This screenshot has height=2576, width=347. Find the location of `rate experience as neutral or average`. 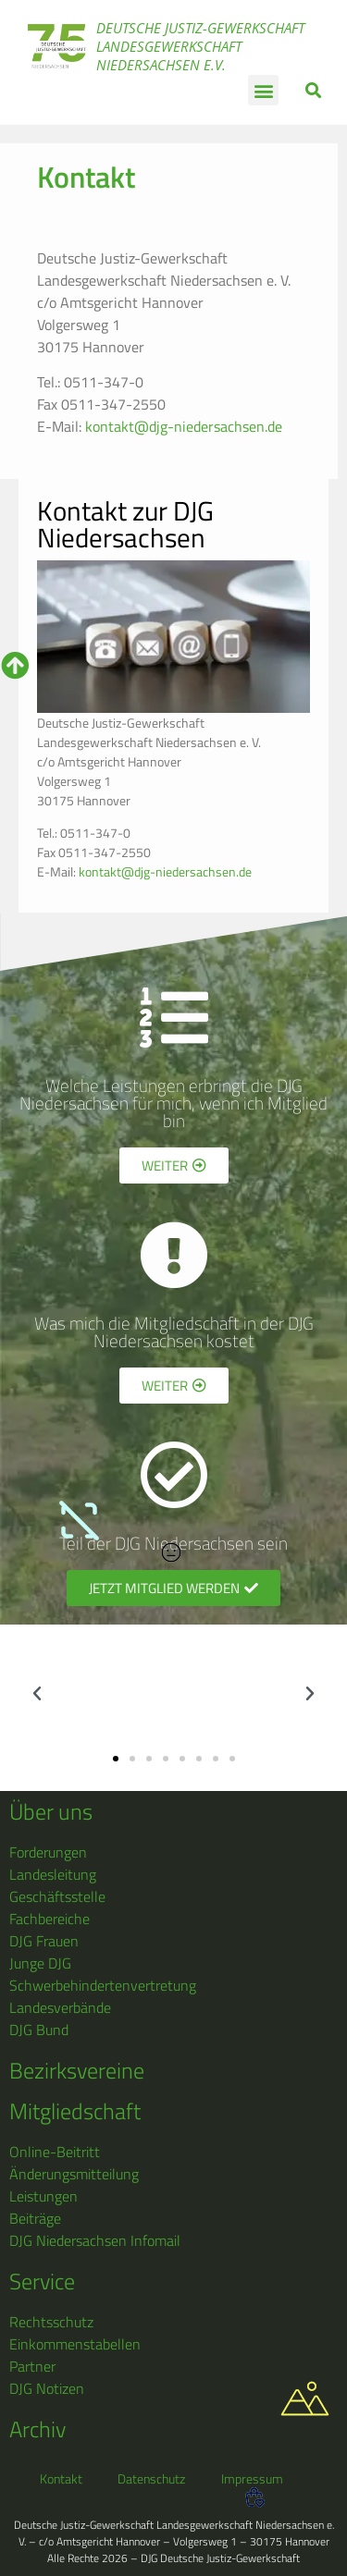

rate experience as neutral or average is located at coordinates (171, 1552).